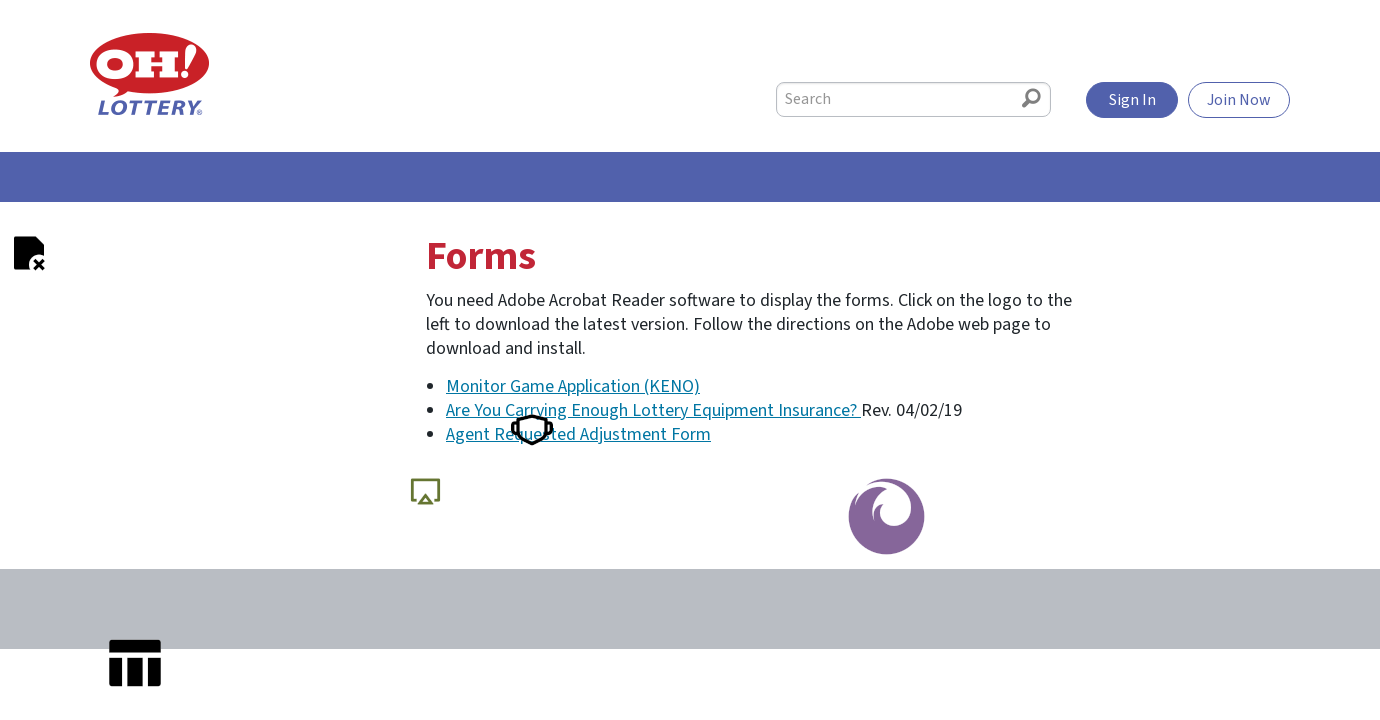 This screenshot has width=1380, height=720. Describe the element at coordinates (135, 663) in the screenshot. I see `insert a table into a document` at that location.